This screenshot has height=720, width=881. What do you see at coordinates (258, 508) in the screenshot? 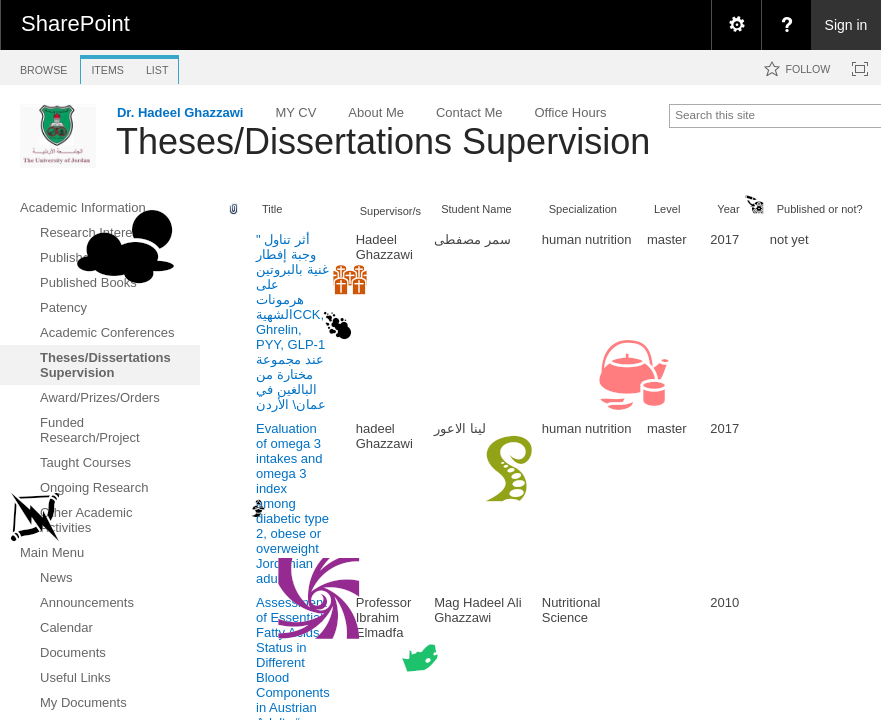
I see `summon or interact with a djinn character` at bounding box center [258, 508].